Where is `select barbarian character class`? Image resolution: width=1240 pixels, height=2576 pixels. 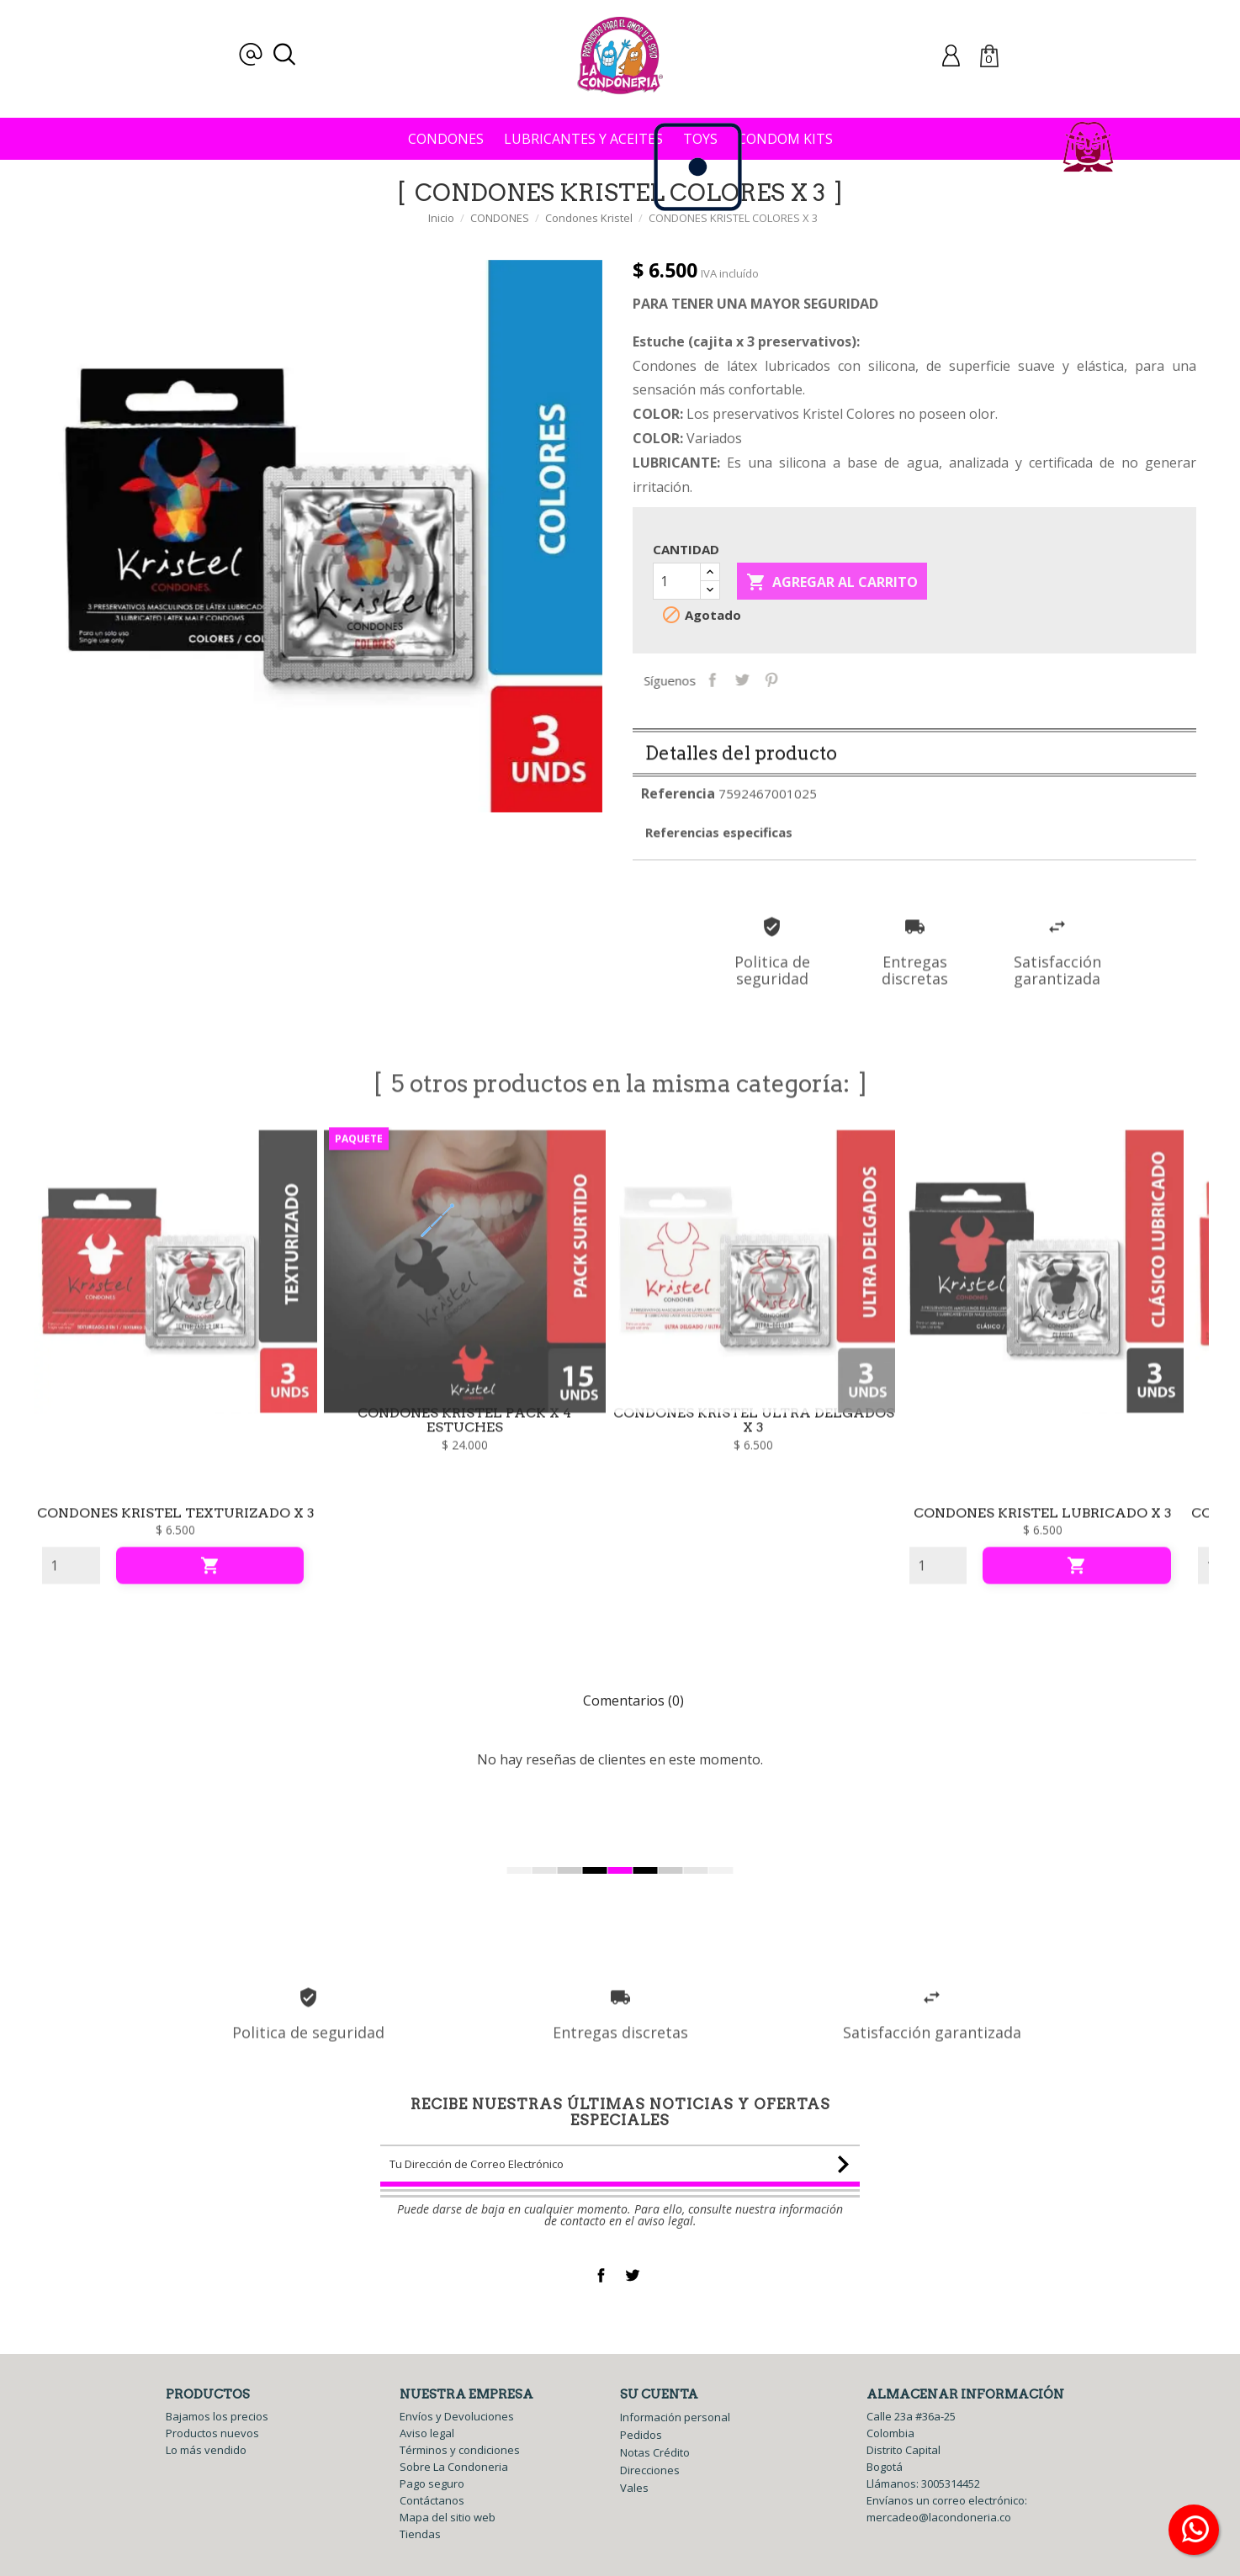 select barbarian character class is located at coordinates (1088, 146).